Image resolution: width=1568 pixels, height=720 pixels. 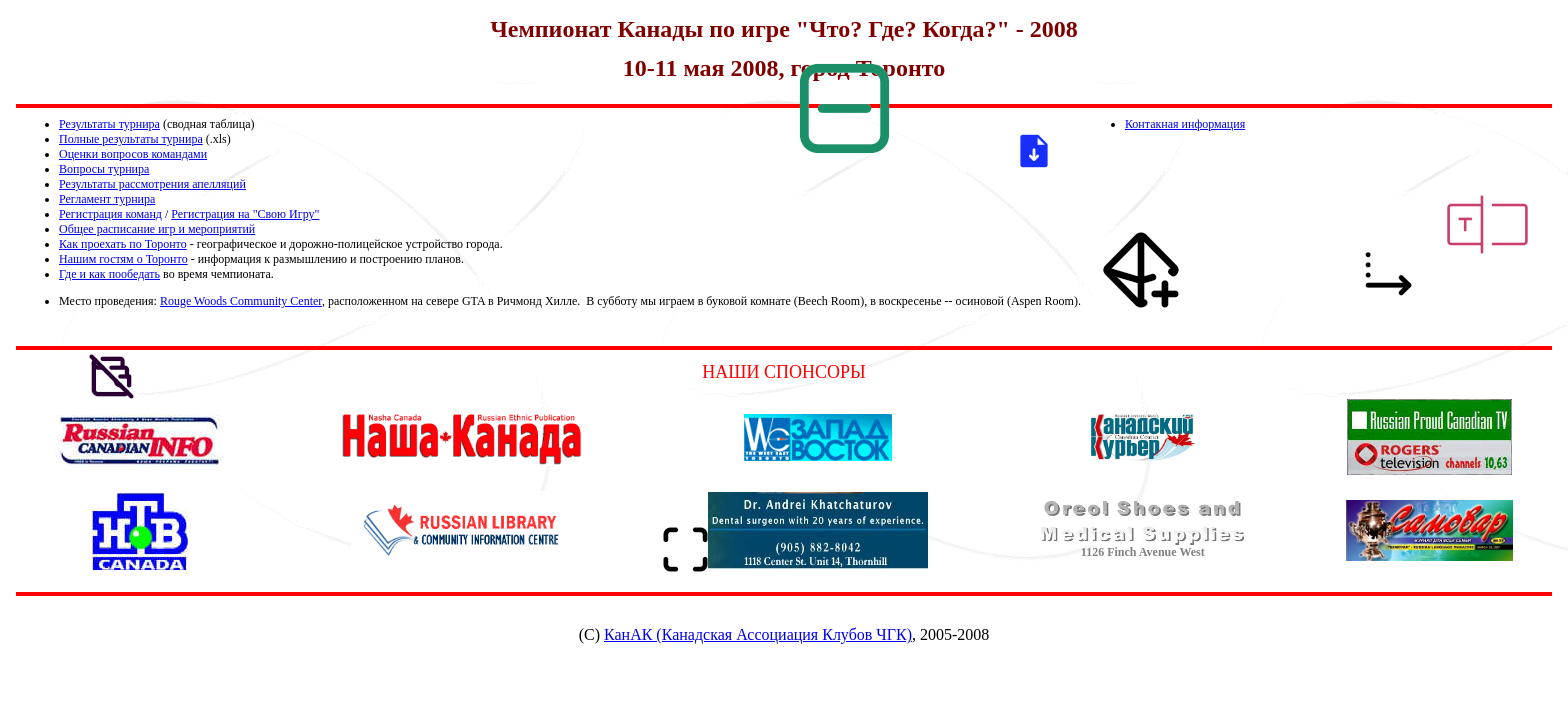 What do you see at coordinates (111, 376) in the screenshot?
I see `wallet feature unavailable or disabled` at bounding box center [111, 376].